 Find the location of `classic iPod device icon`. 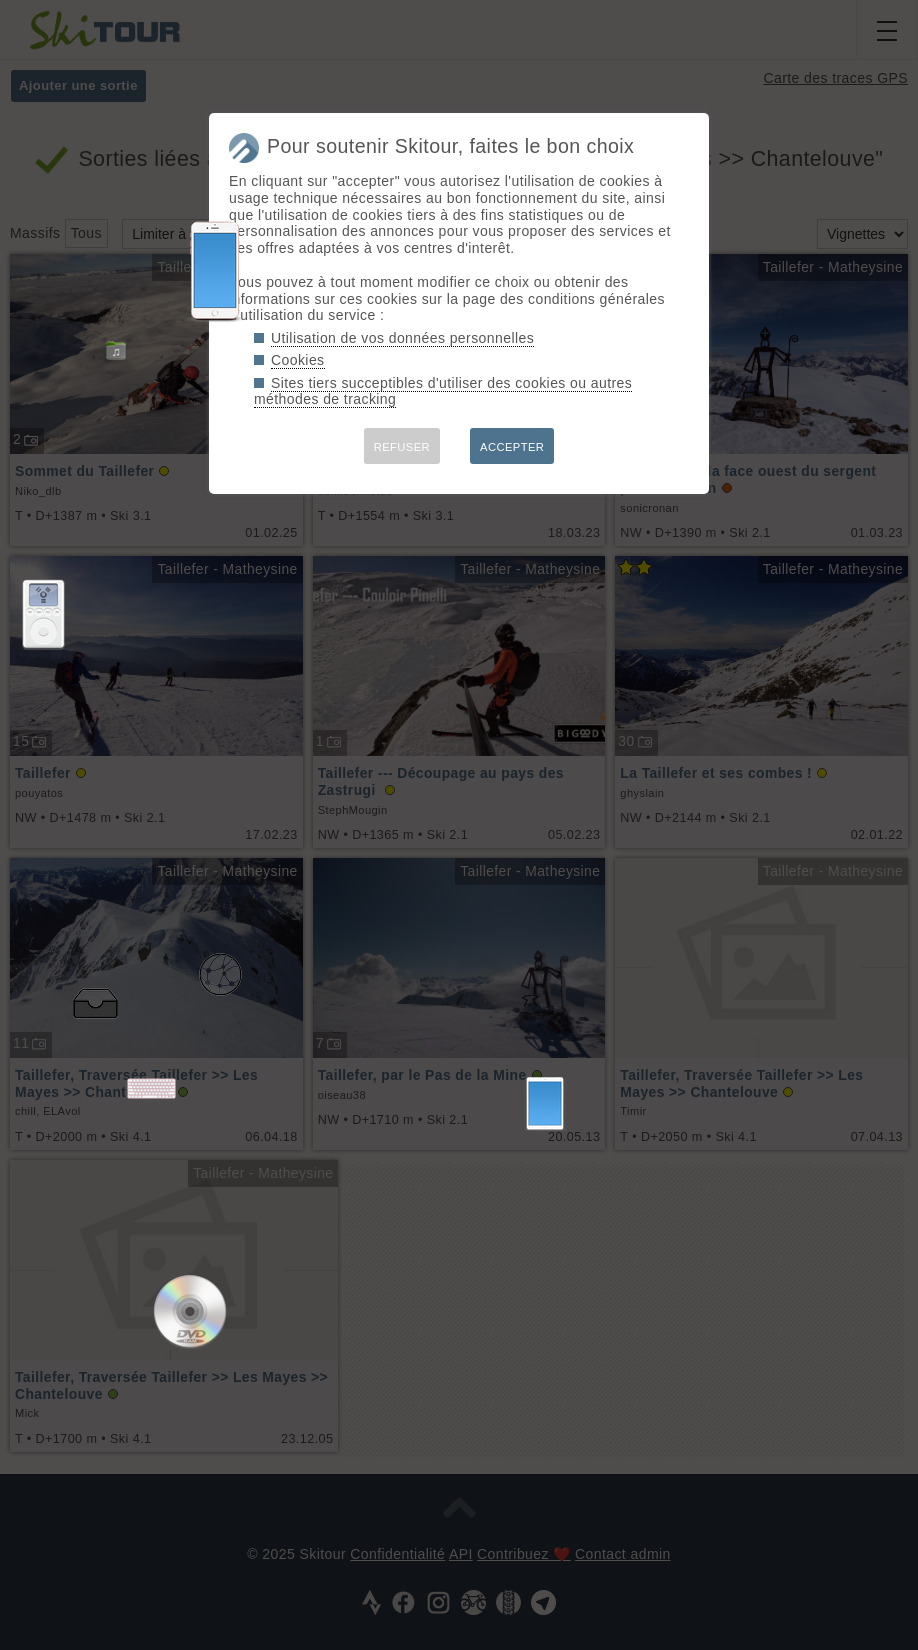

classic iPod device icon is located at coordinates (43, 614).